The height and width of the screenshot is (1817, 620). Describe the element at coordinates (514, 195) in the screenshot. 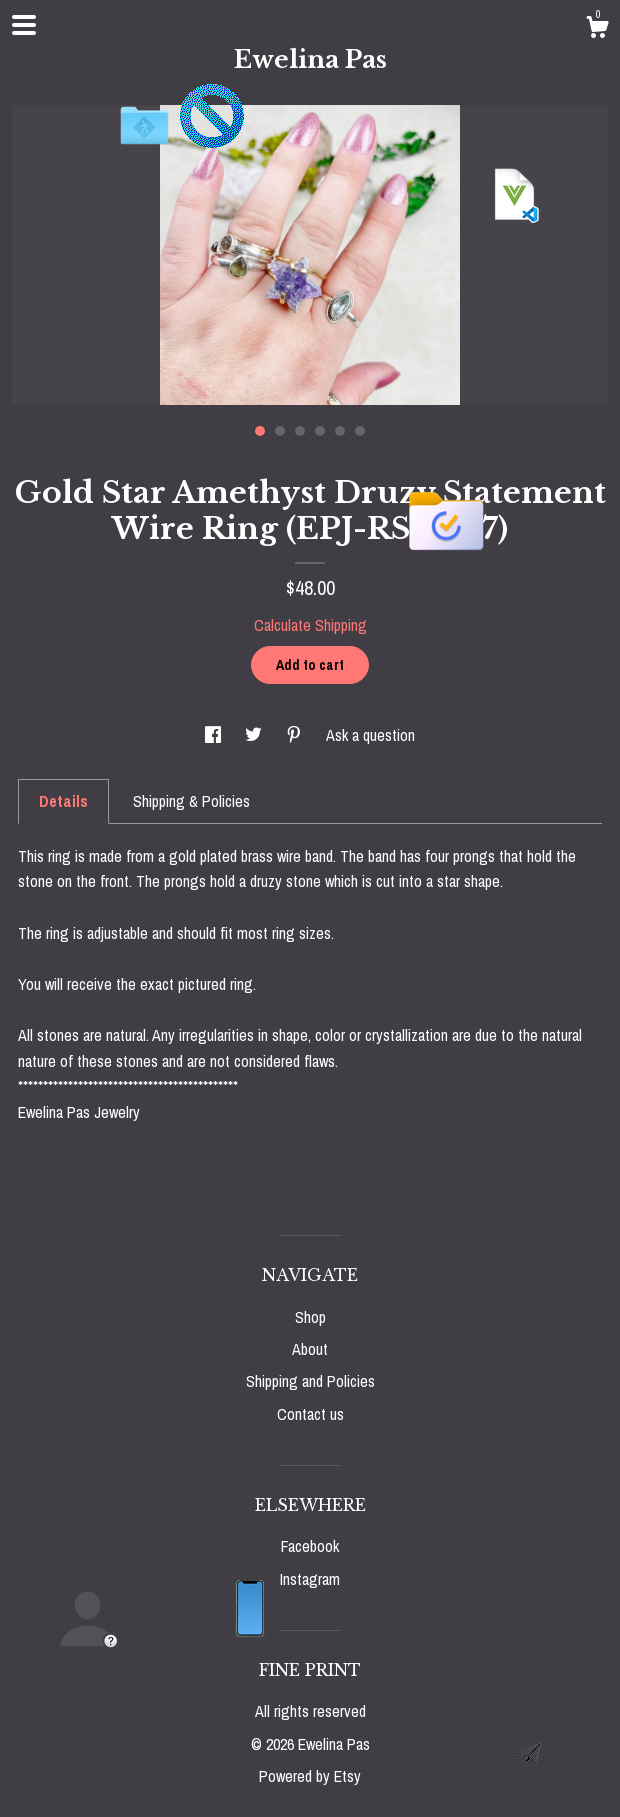

I see `open a Vue.js file in Visual Studio Code` at that location.